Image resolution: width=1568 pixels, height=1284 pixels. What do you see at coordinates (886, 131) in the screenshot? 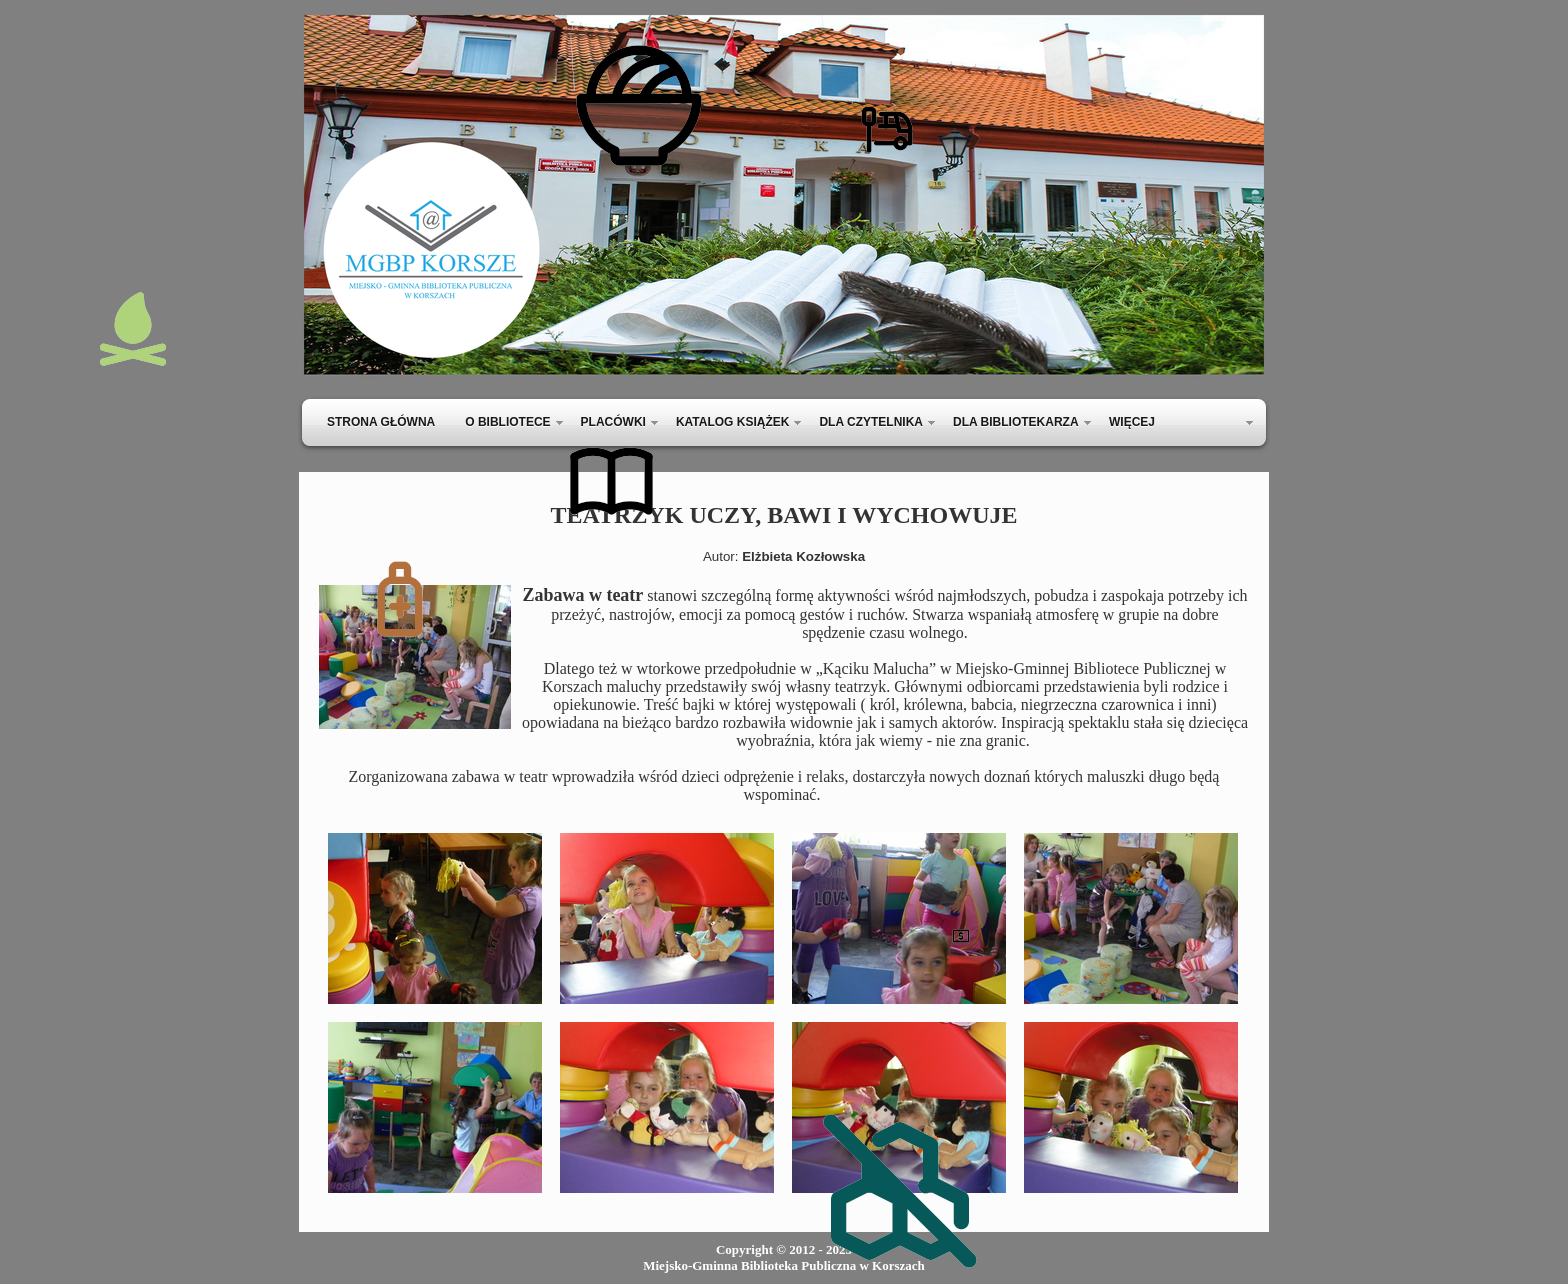
I see `find nearby bus stops` at bounding box center [886, 131].